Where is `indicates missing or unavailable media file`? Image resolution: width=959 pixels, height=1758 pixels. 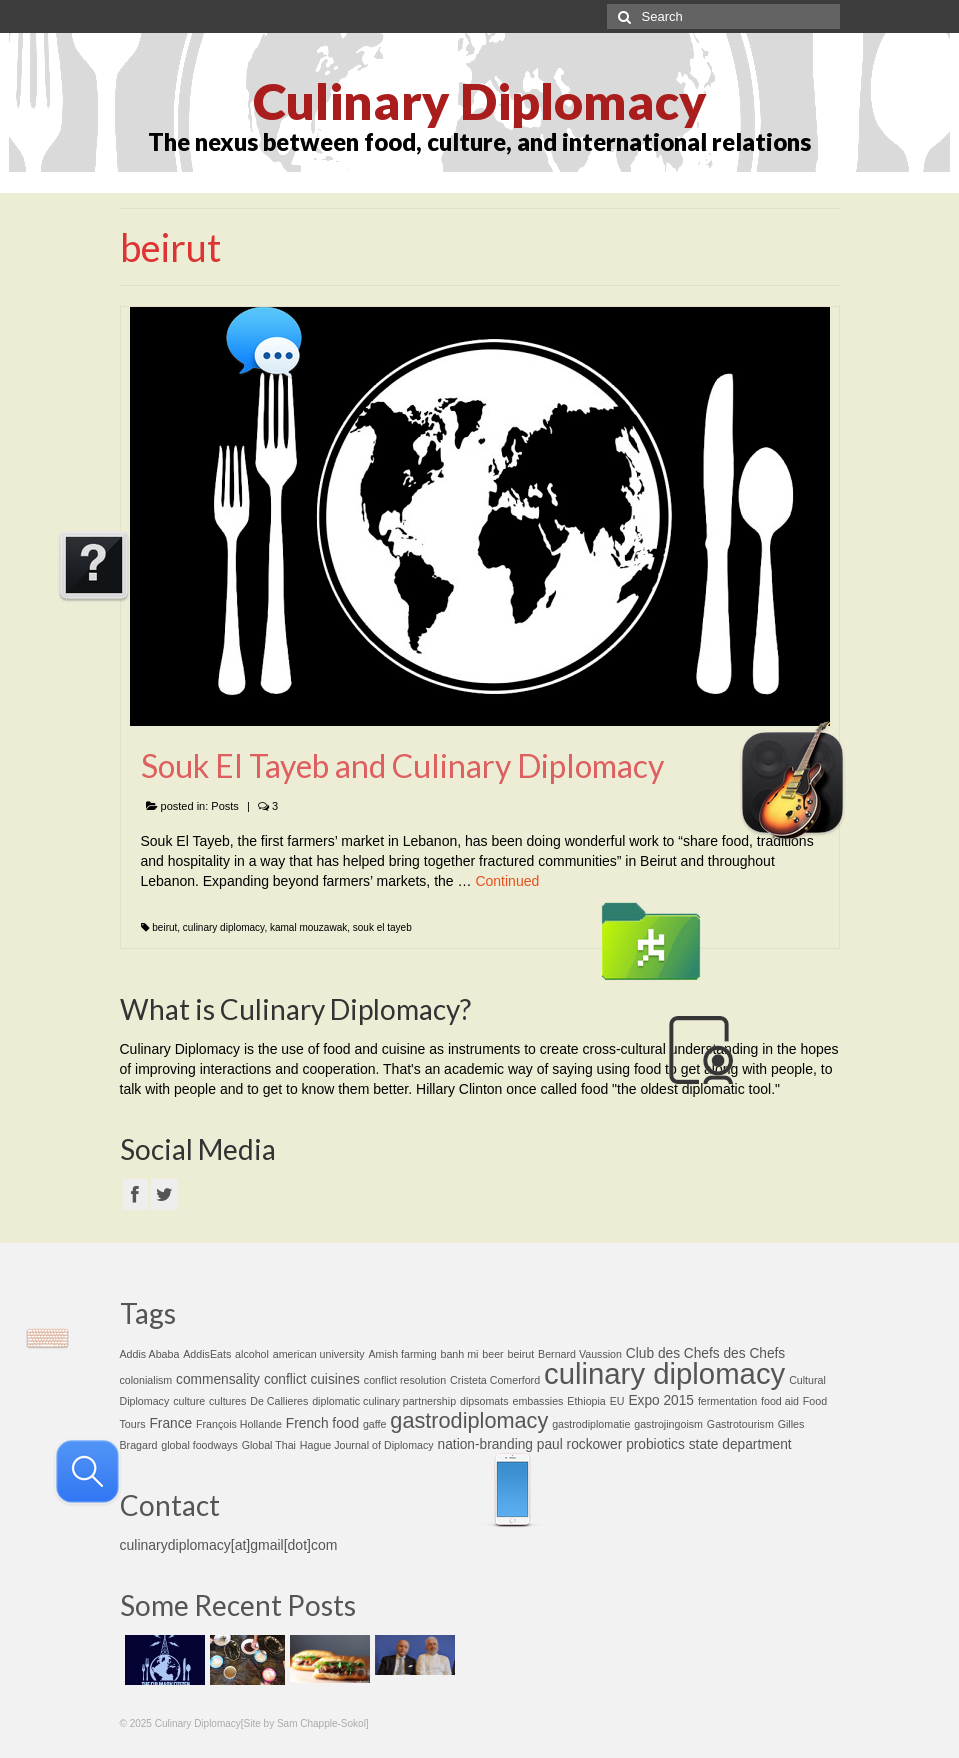
indicates missing or unavailable media file is located at coordinates (94, 565).